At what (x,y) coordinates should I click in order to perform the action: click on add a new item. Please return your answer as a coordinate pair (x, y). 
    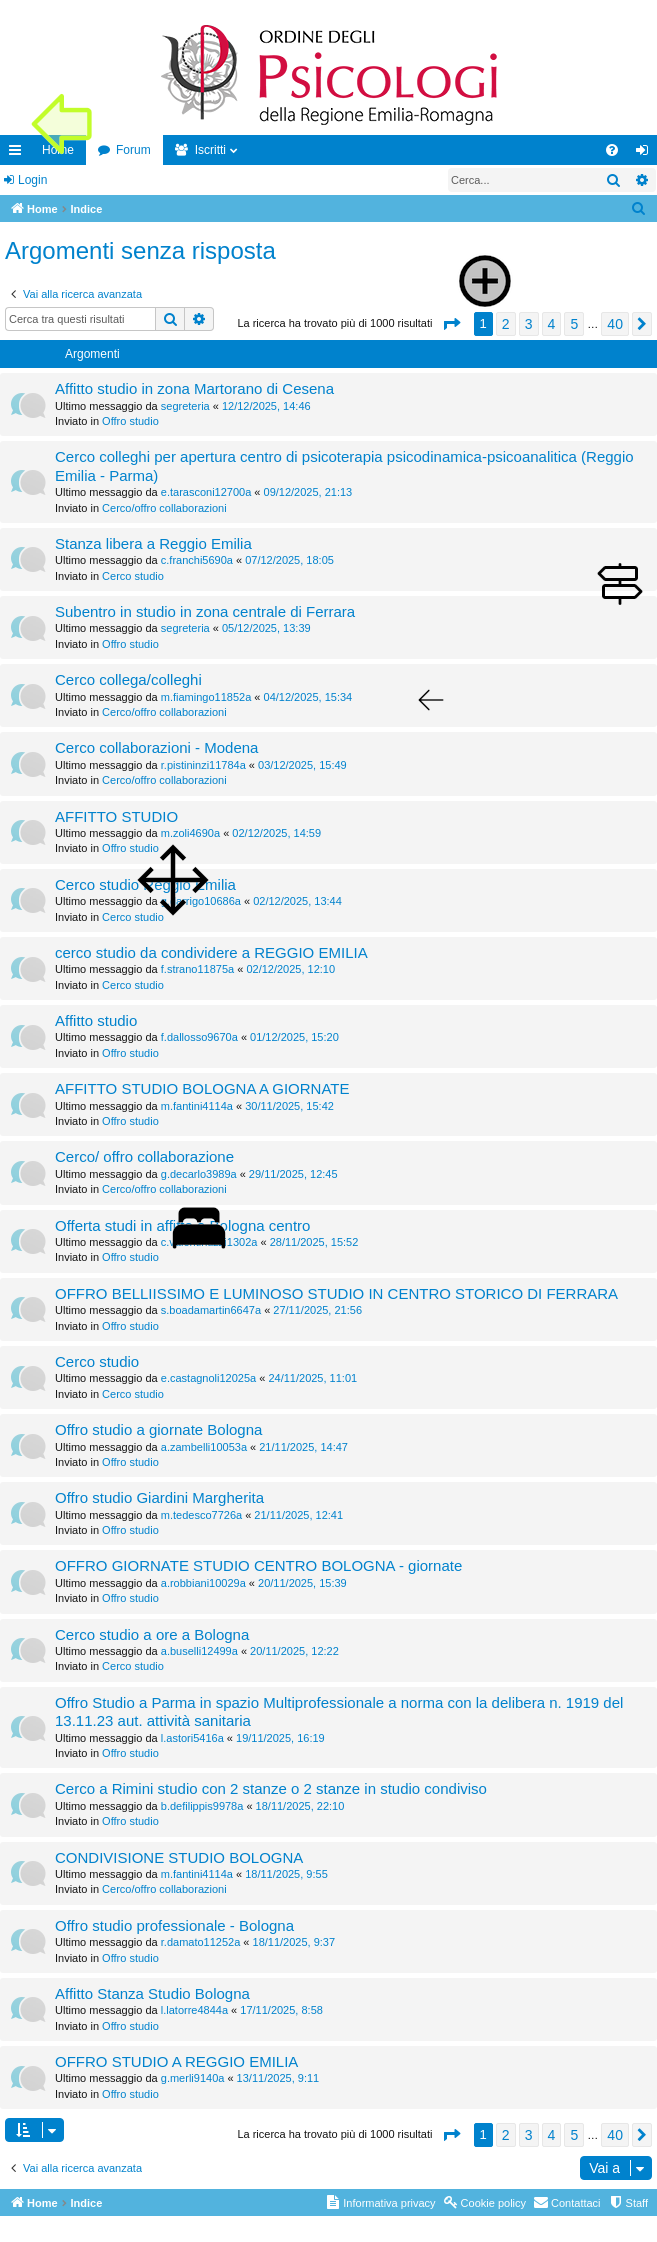
    Looking at the image, I should click on (485, 281).